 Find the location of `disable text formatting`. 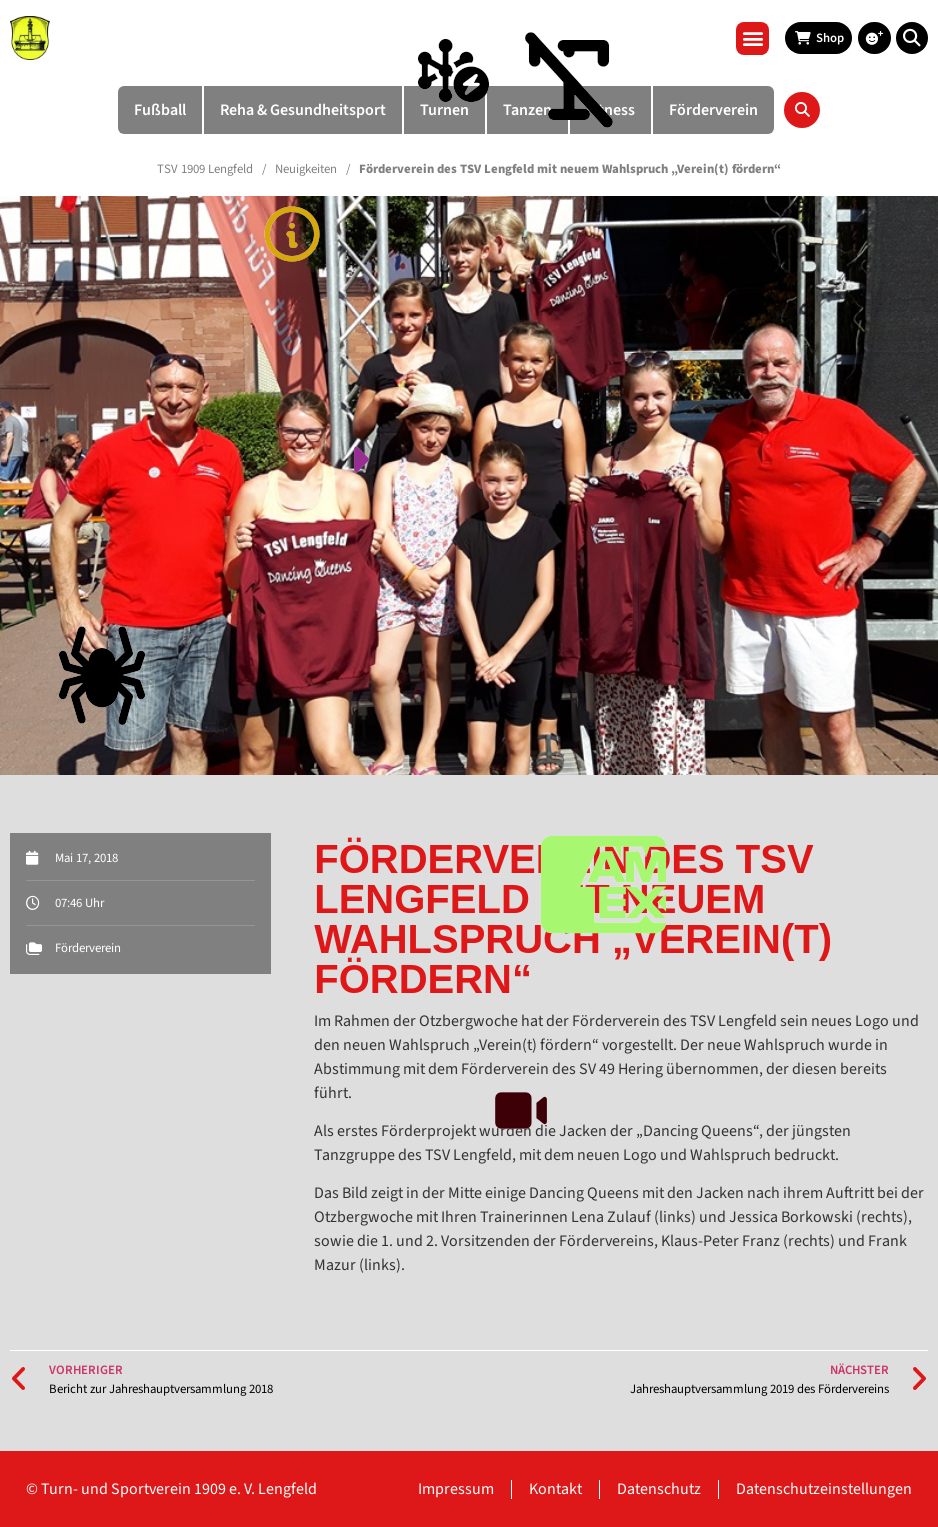

disable text formatting is located at coordinates (569, 80).